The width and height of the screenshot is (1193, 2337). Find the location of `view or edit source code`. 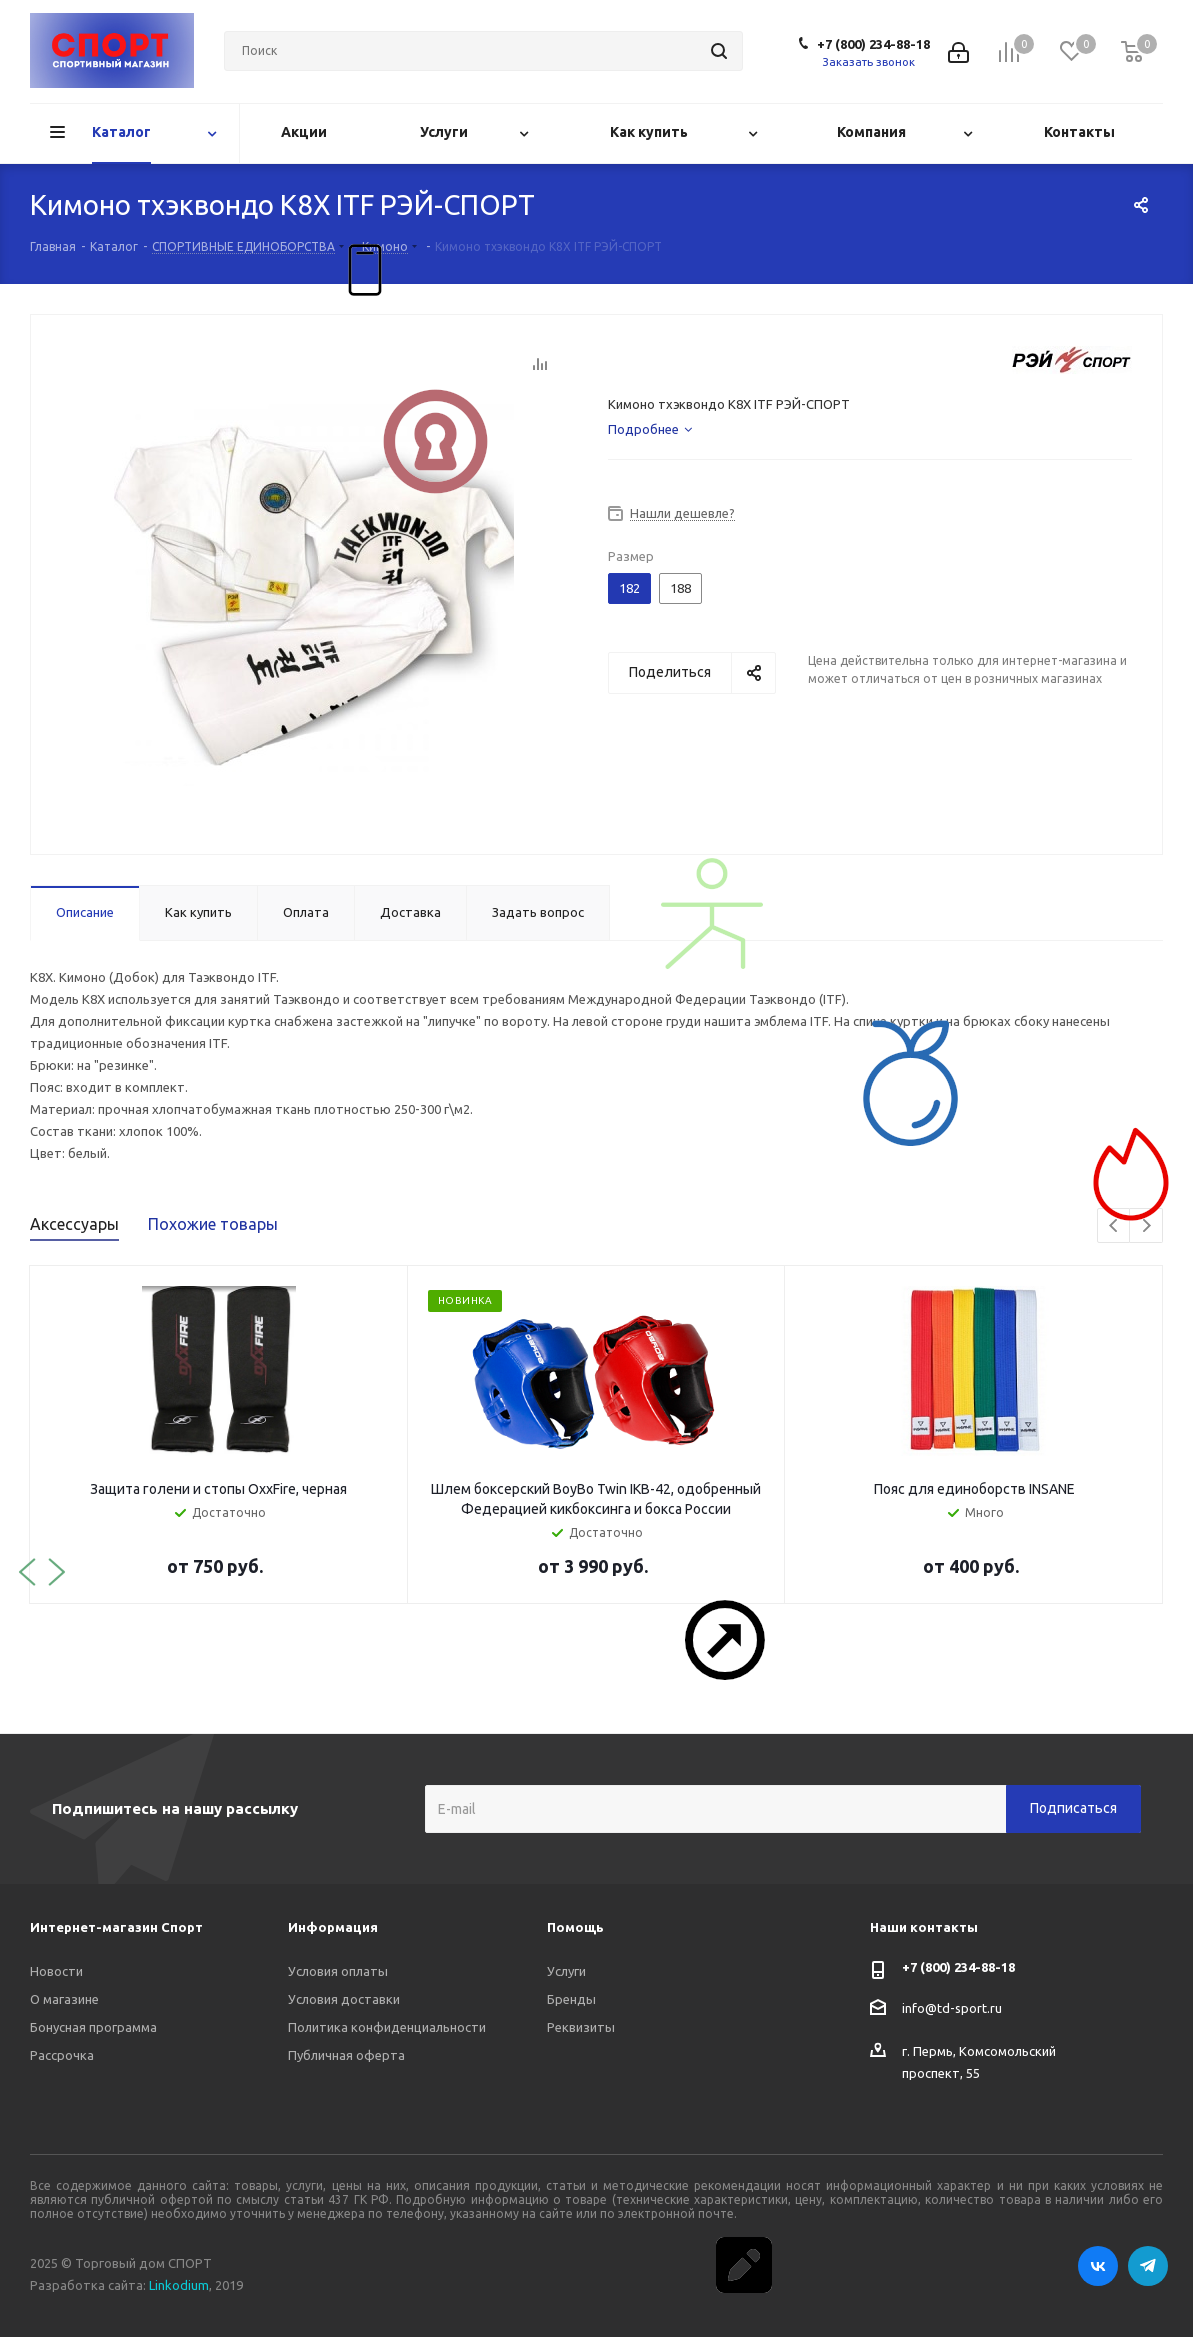

view or edit source code is located at coordinates (42, 1572).